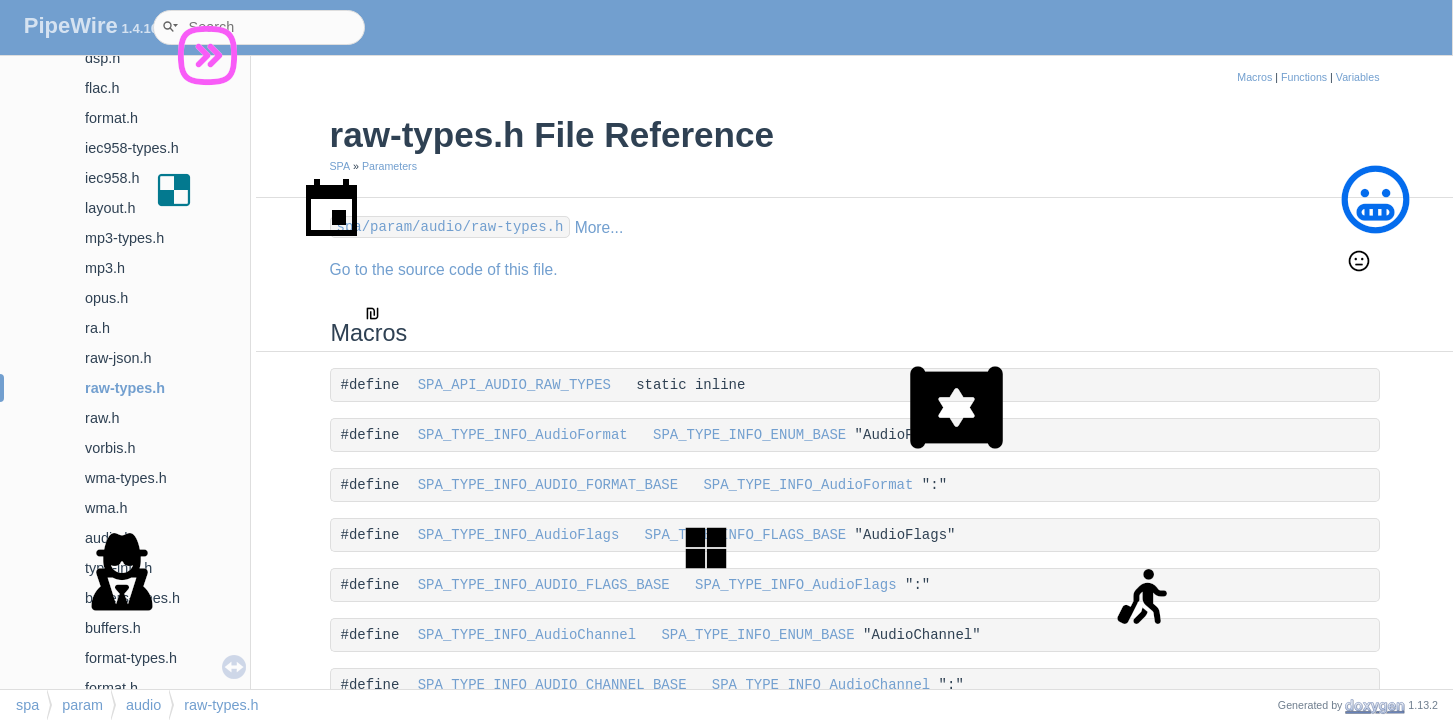 This screenshot has width=1453, height=720. What do you see at coordinates (1375, 199) in the screenshot?
I see `indicates an awkward or uncomfortable situation` at bounding box center [1375, 199].